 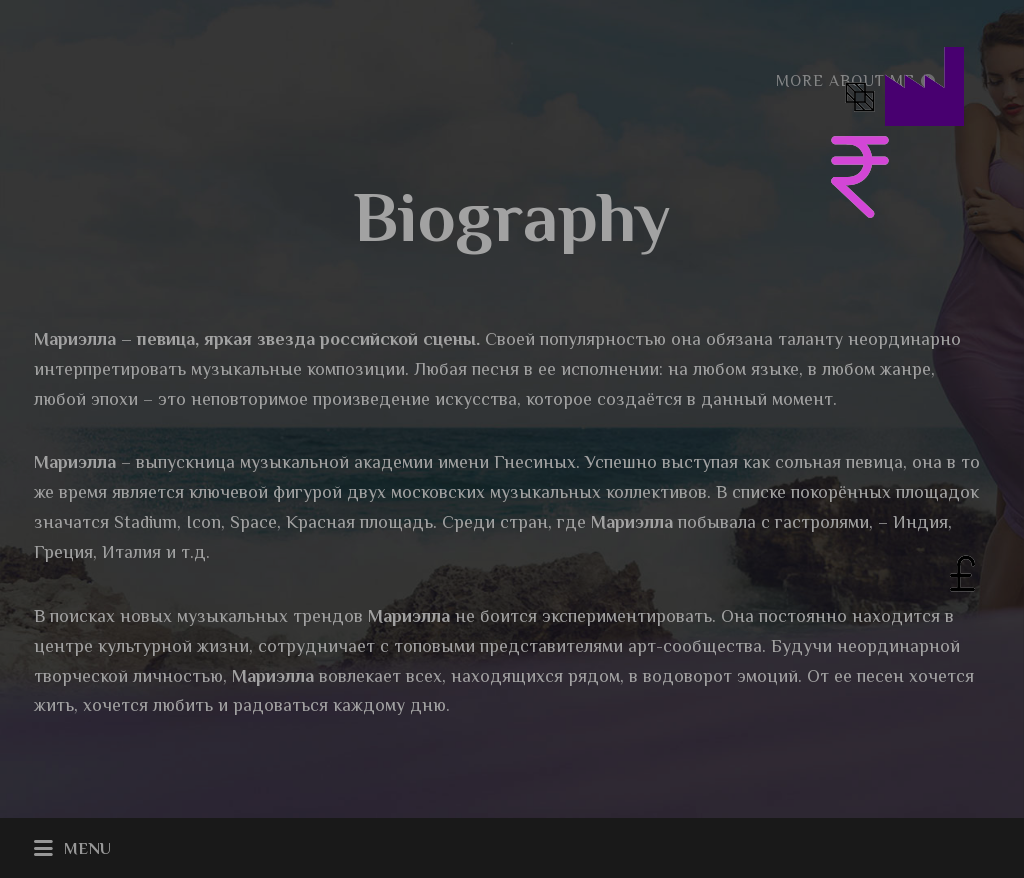 I want to click on view pricing in British pounds, so click(x=962, y=573).